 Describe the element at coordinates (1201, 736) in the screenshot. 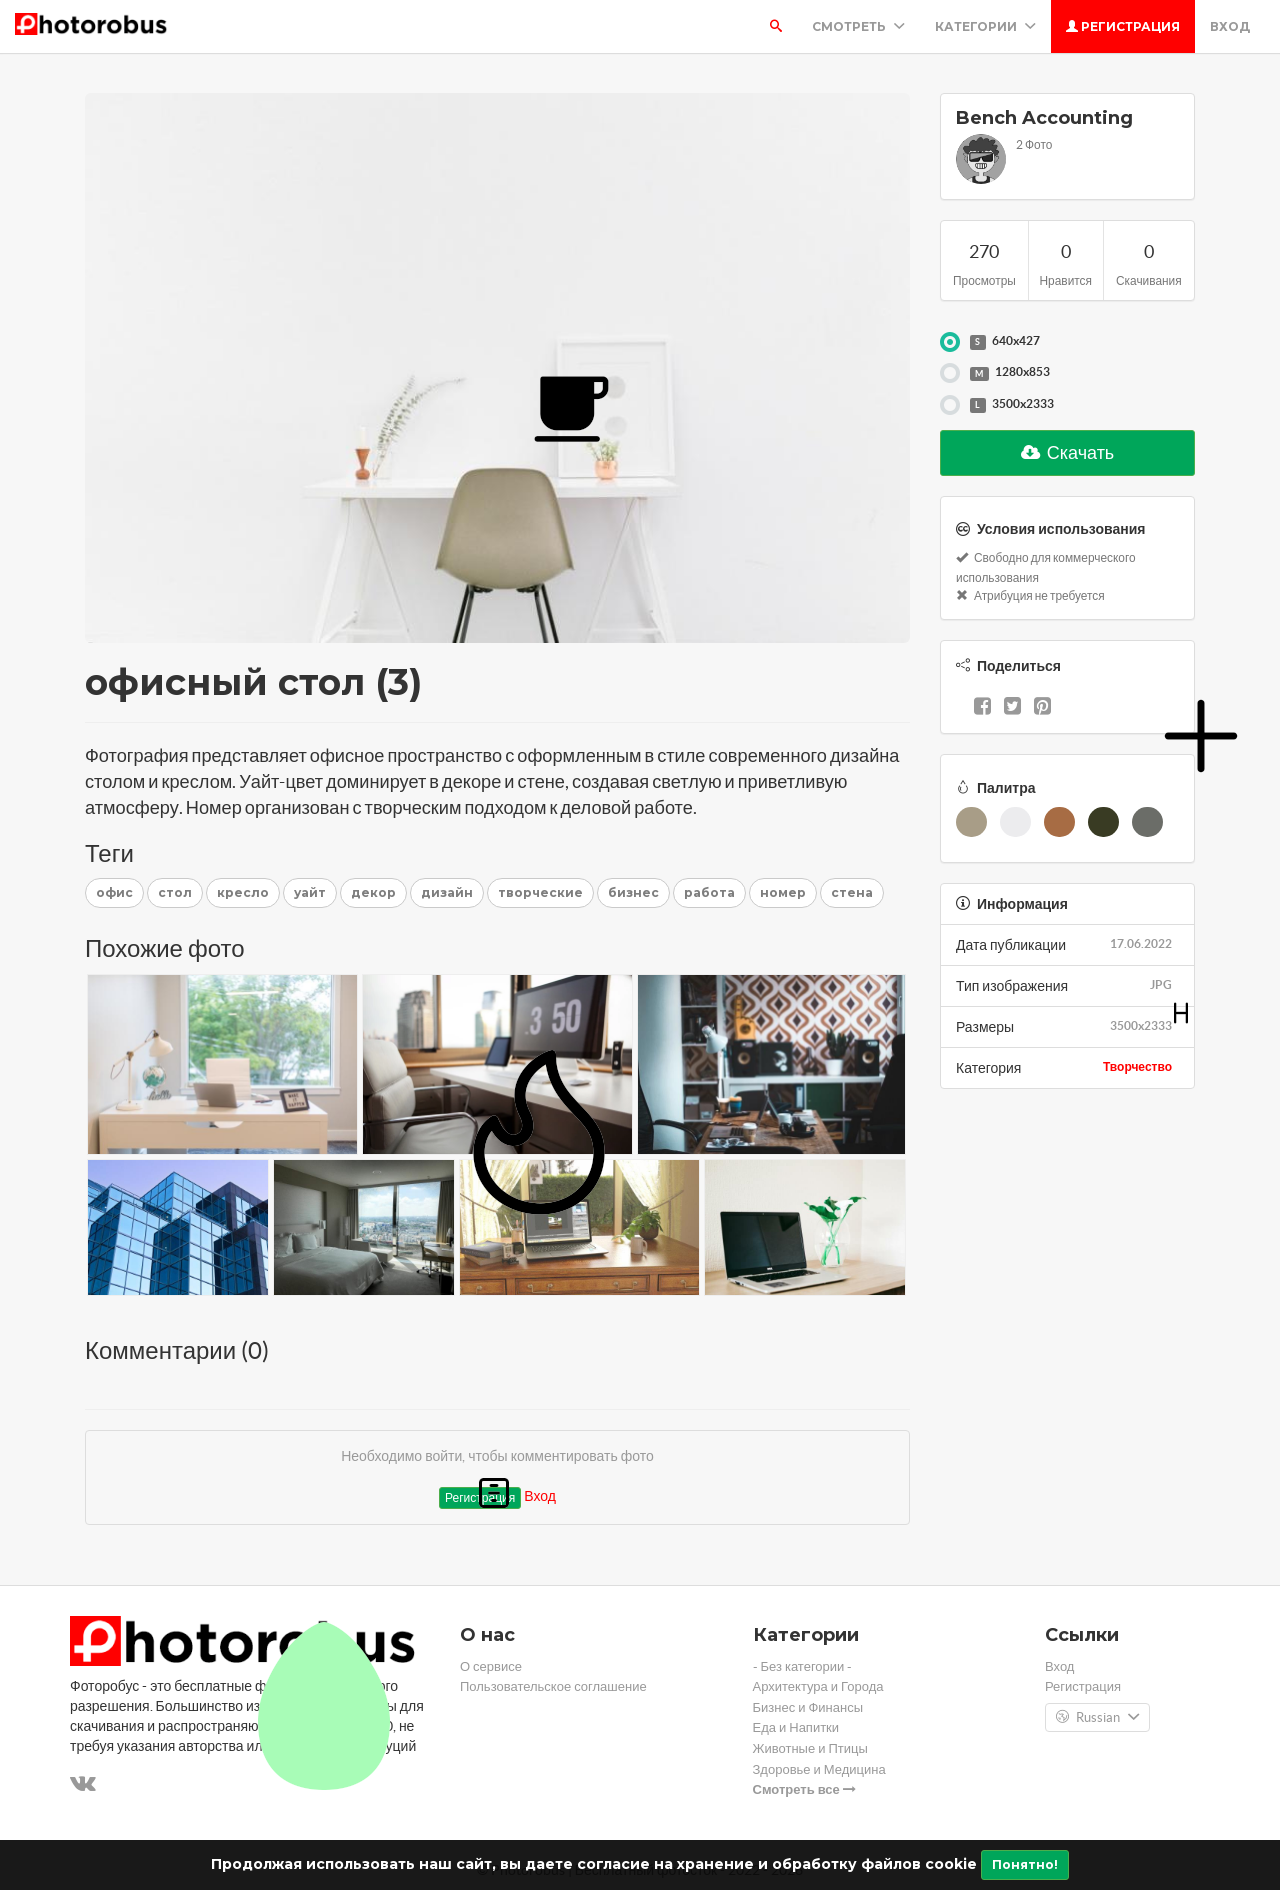

I see `add a new item` at that location.